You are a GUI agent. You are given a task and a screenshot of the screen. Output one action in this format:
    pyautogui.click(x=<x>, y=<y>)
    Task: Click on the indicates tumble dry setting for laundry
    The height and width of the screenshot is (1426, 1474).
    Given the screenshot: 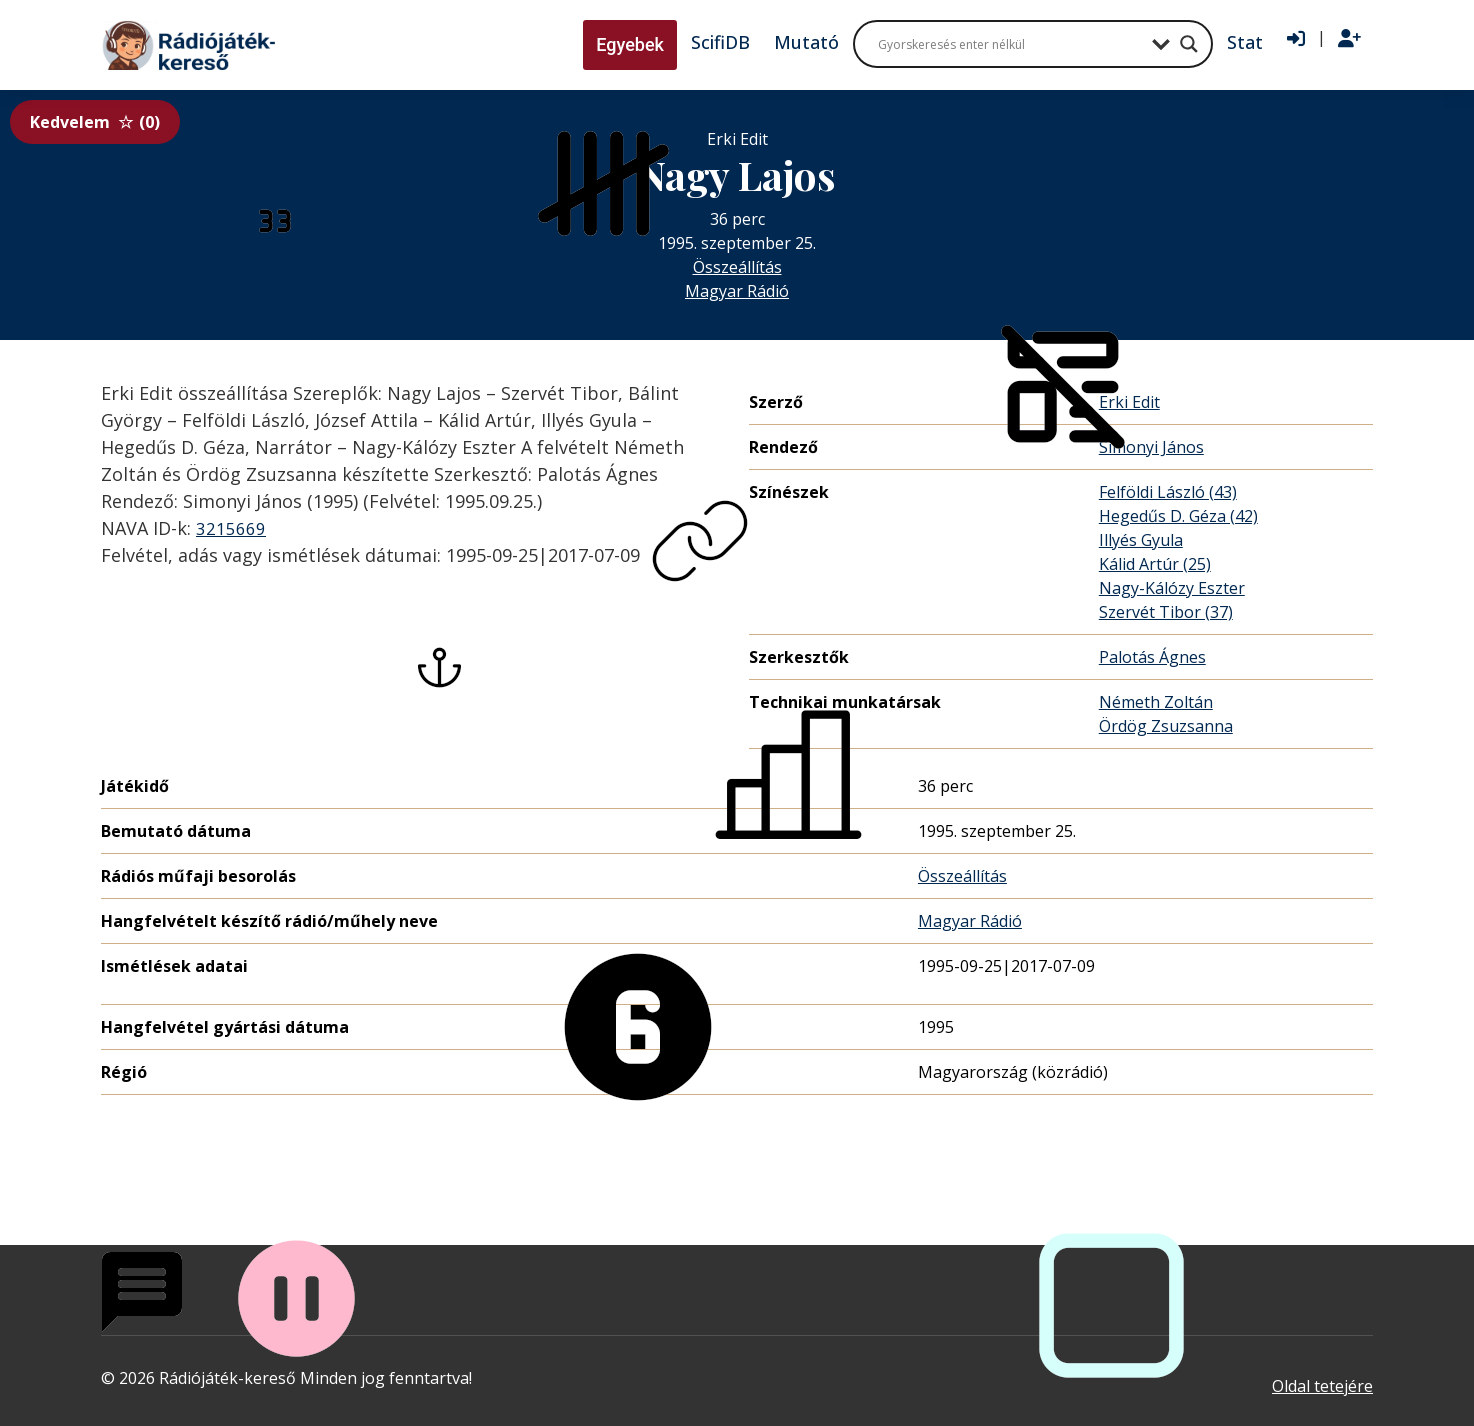 What is the action you would take?
    pyautogui.click(x=1111, y=1305)
    